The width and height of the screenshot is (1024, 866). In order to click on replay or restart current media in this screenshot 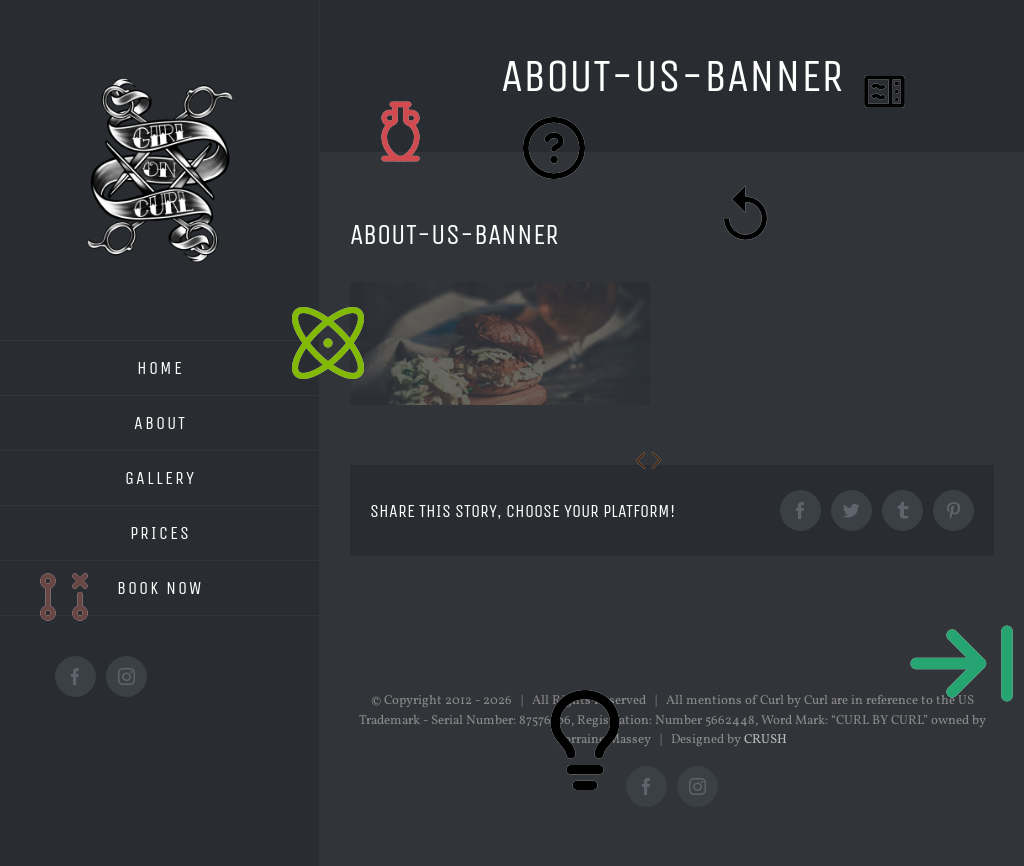, I will do `click(745, 215)`.